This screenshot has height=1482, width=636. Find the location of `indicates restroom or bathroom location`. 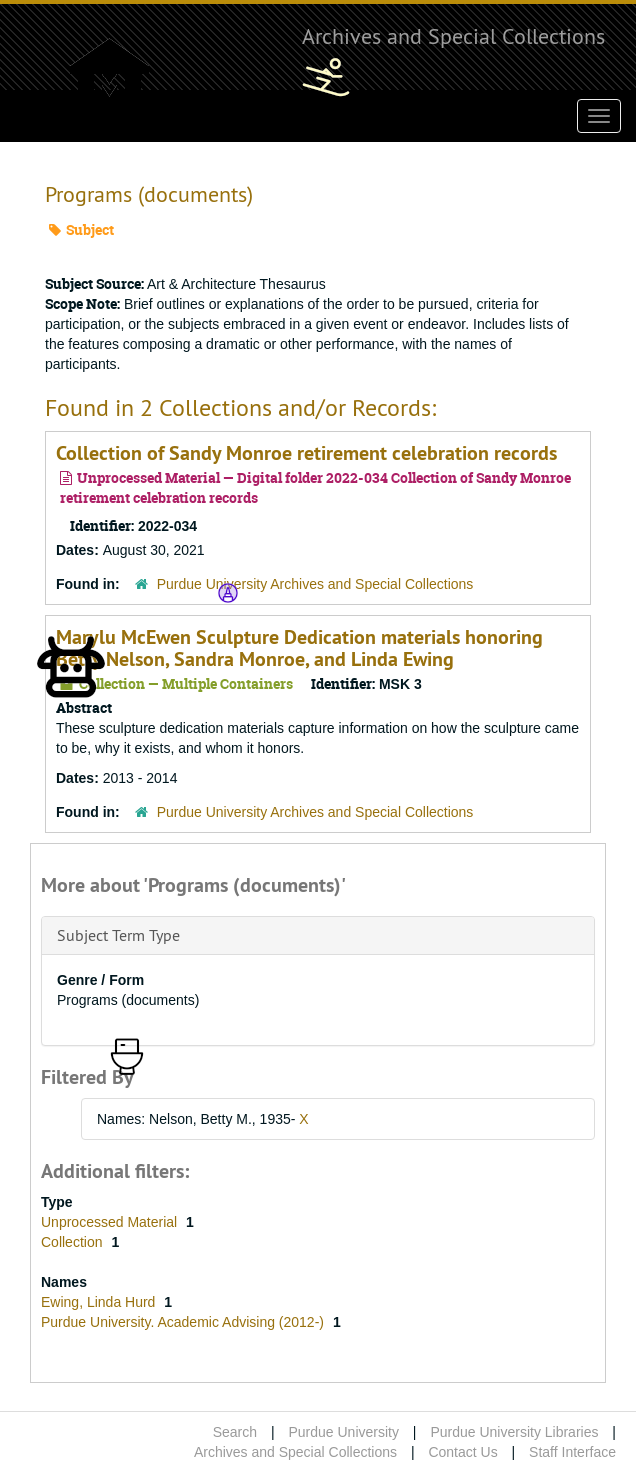

indicates restroom or bathroom location is located at coordinates (127, 1056).